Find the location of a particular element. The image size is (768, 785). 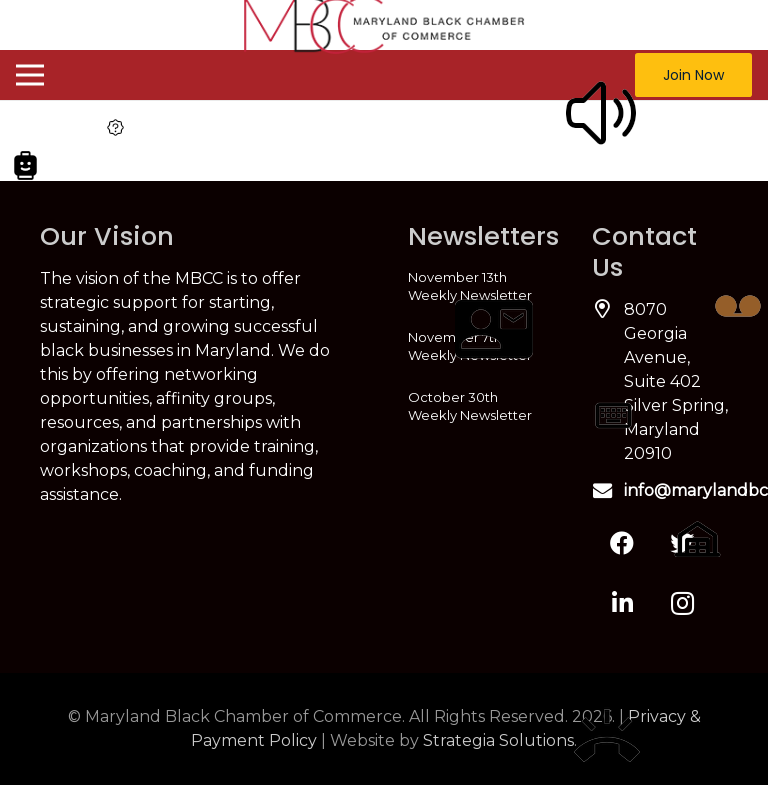

indicates audio or video recording in progress is located at coordinates (738, 306).